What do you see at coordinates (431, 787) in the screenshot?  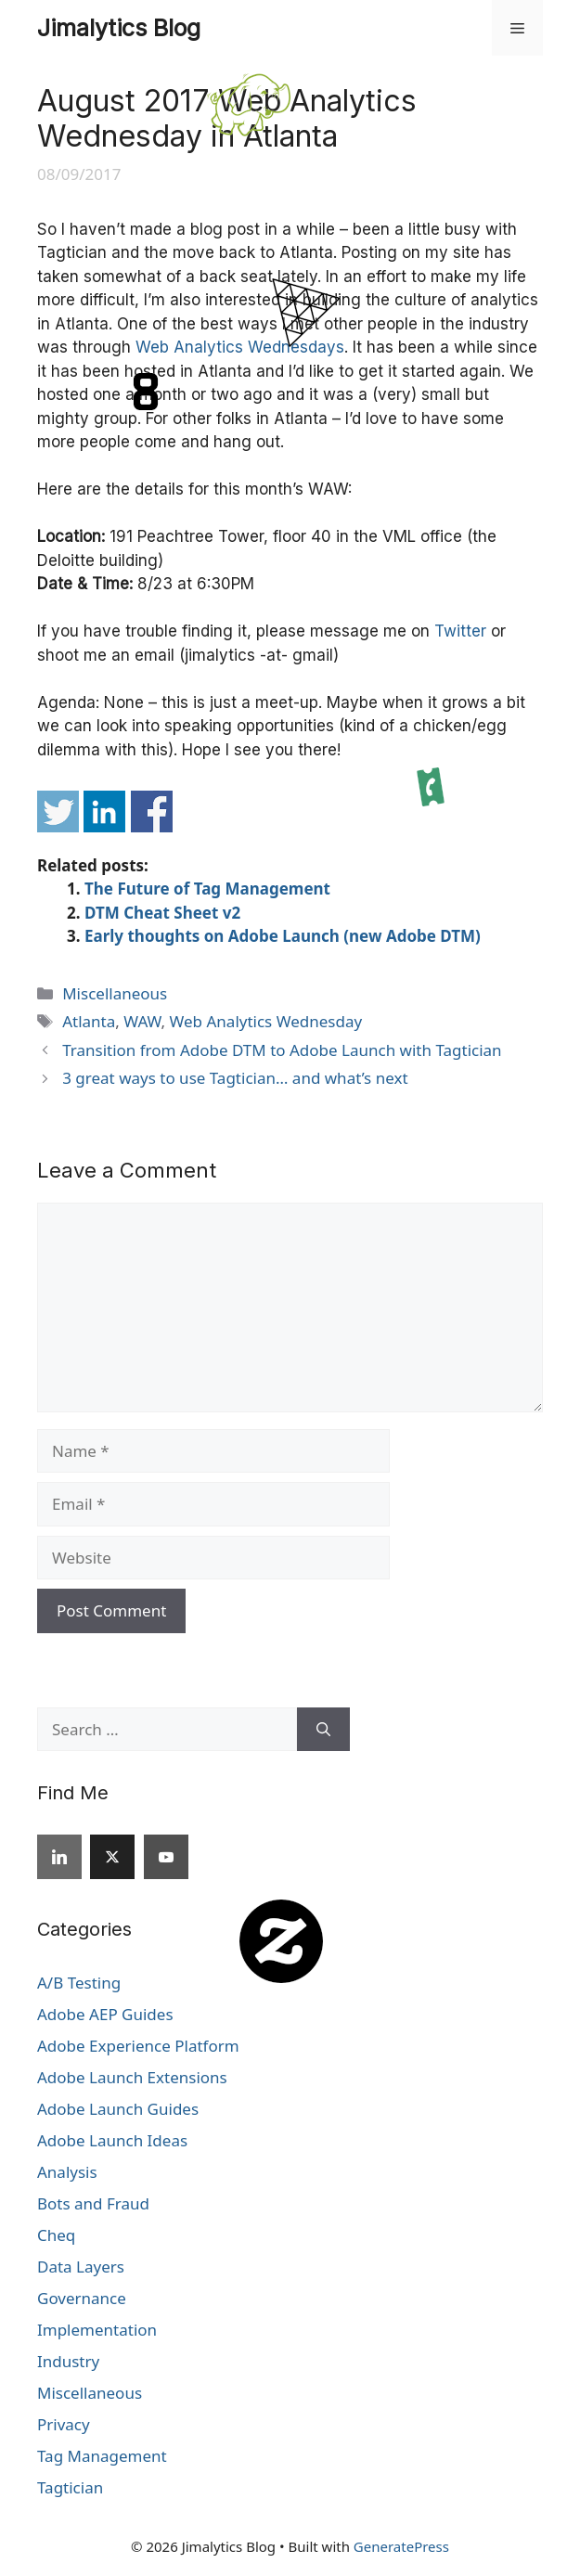 I see `open the Allociné app for movie listings and reviews` at bounding box center [431, 787].